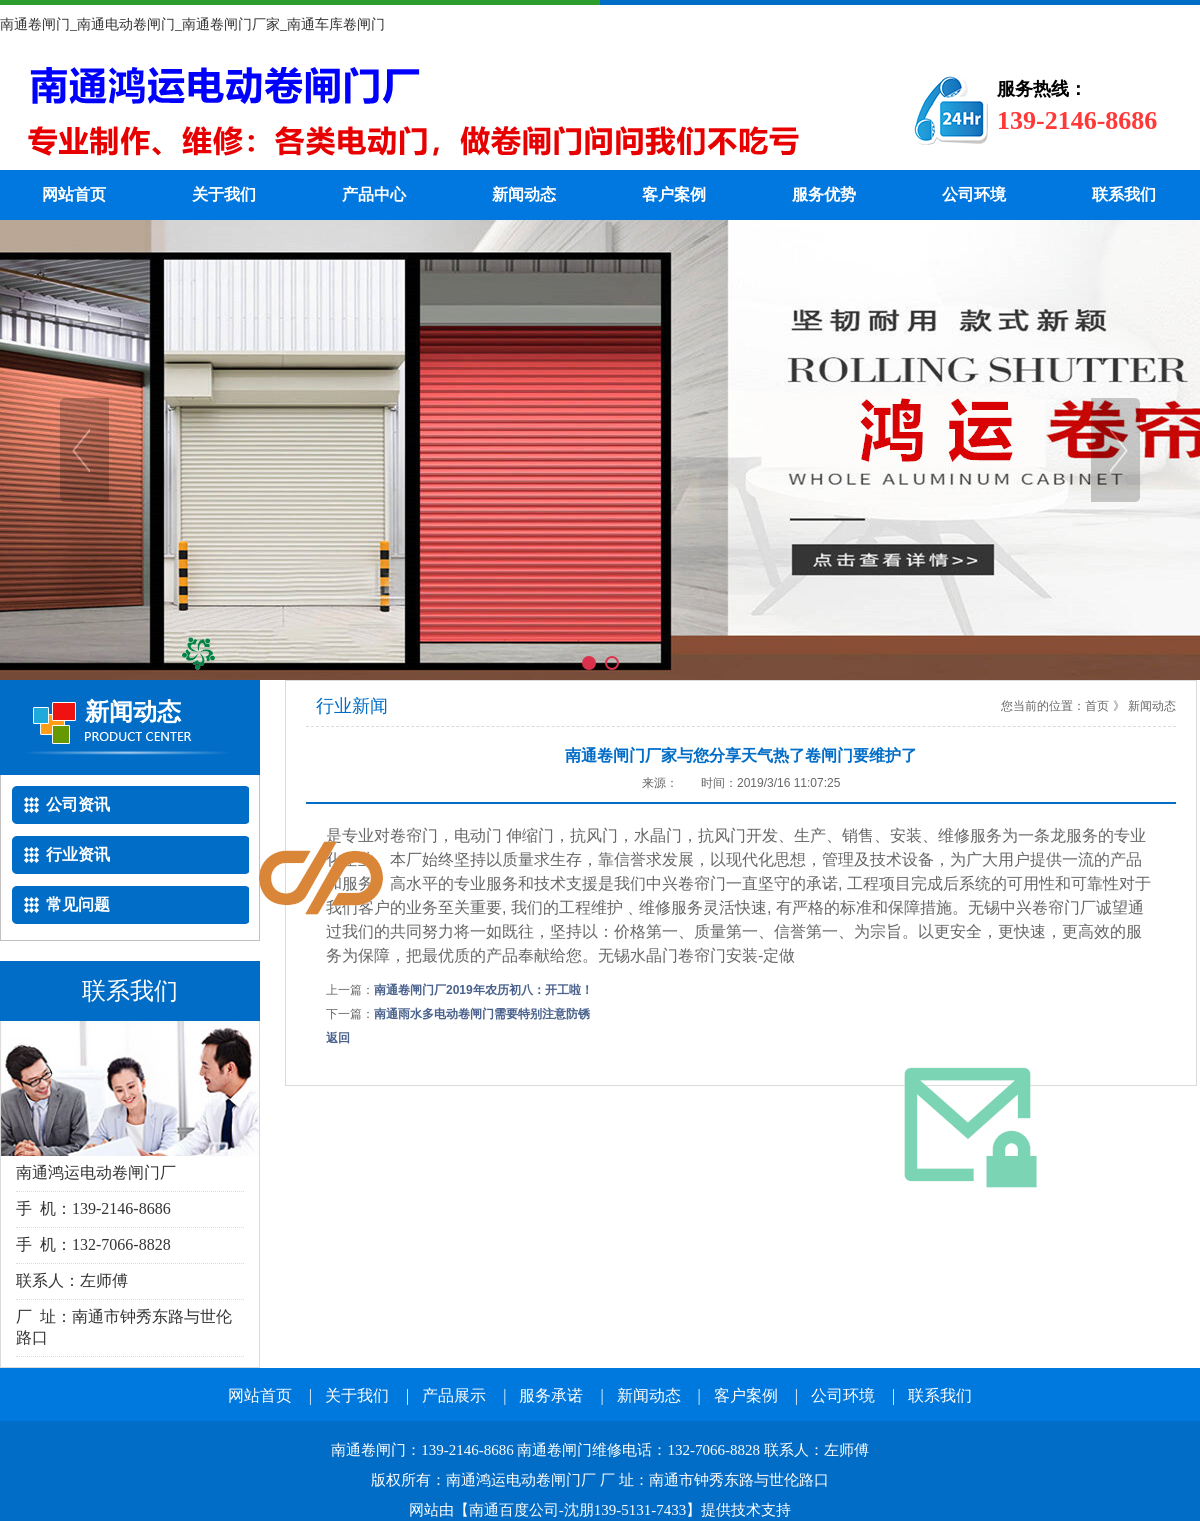  I want to click on almalinux operating system logo, so click(198, 653).